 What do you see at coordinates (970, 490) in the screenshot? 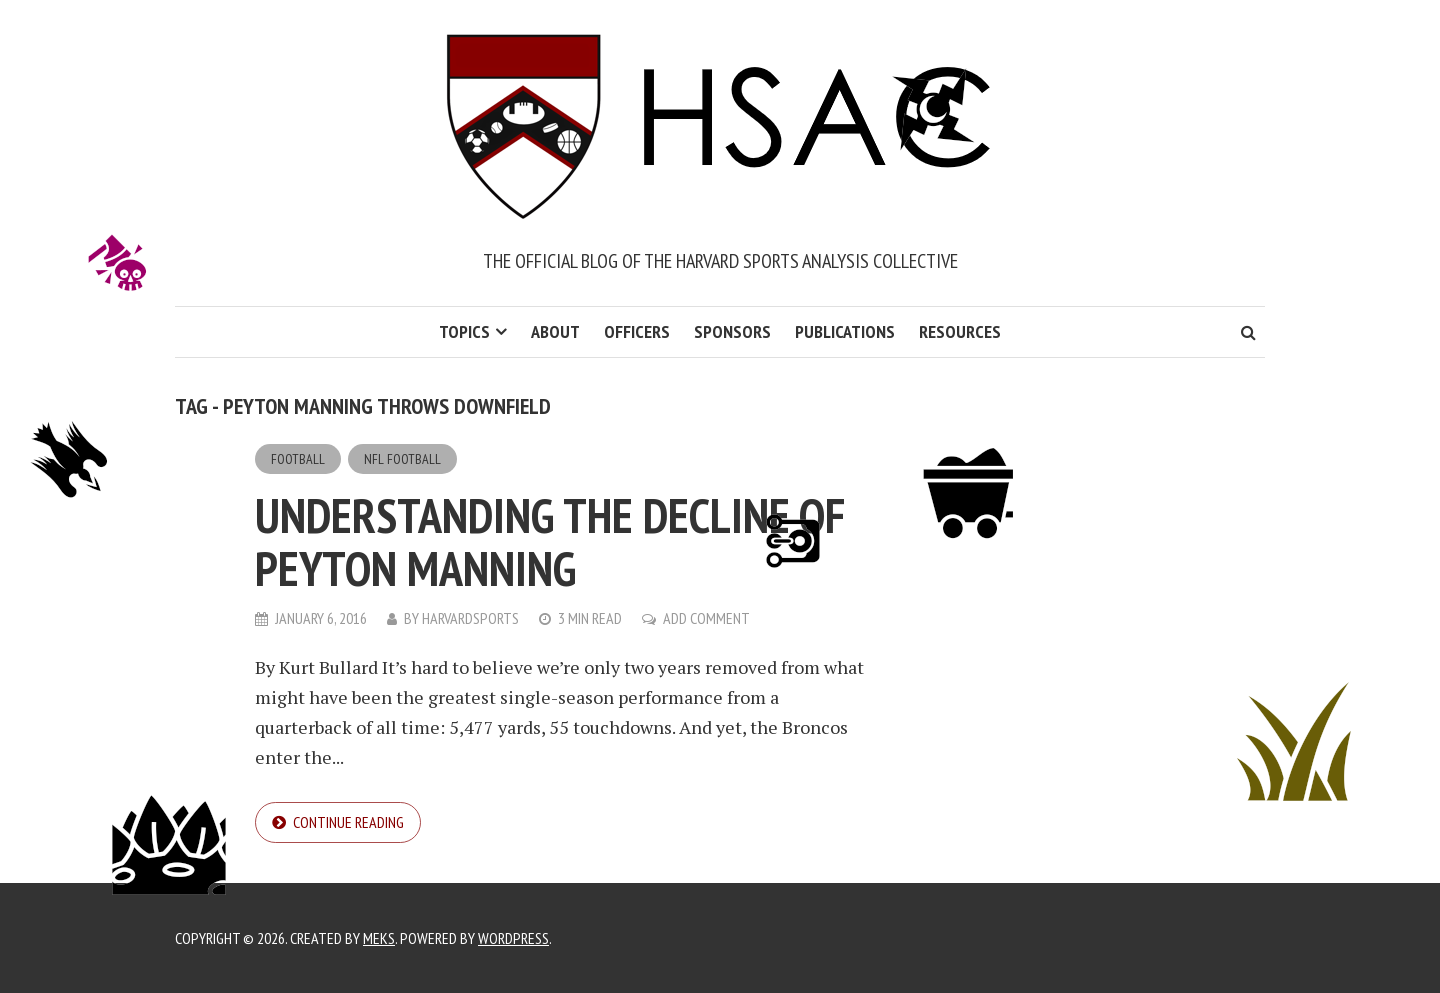
I see `access mining or resource collection game feature` at bounding box center [970, 490].